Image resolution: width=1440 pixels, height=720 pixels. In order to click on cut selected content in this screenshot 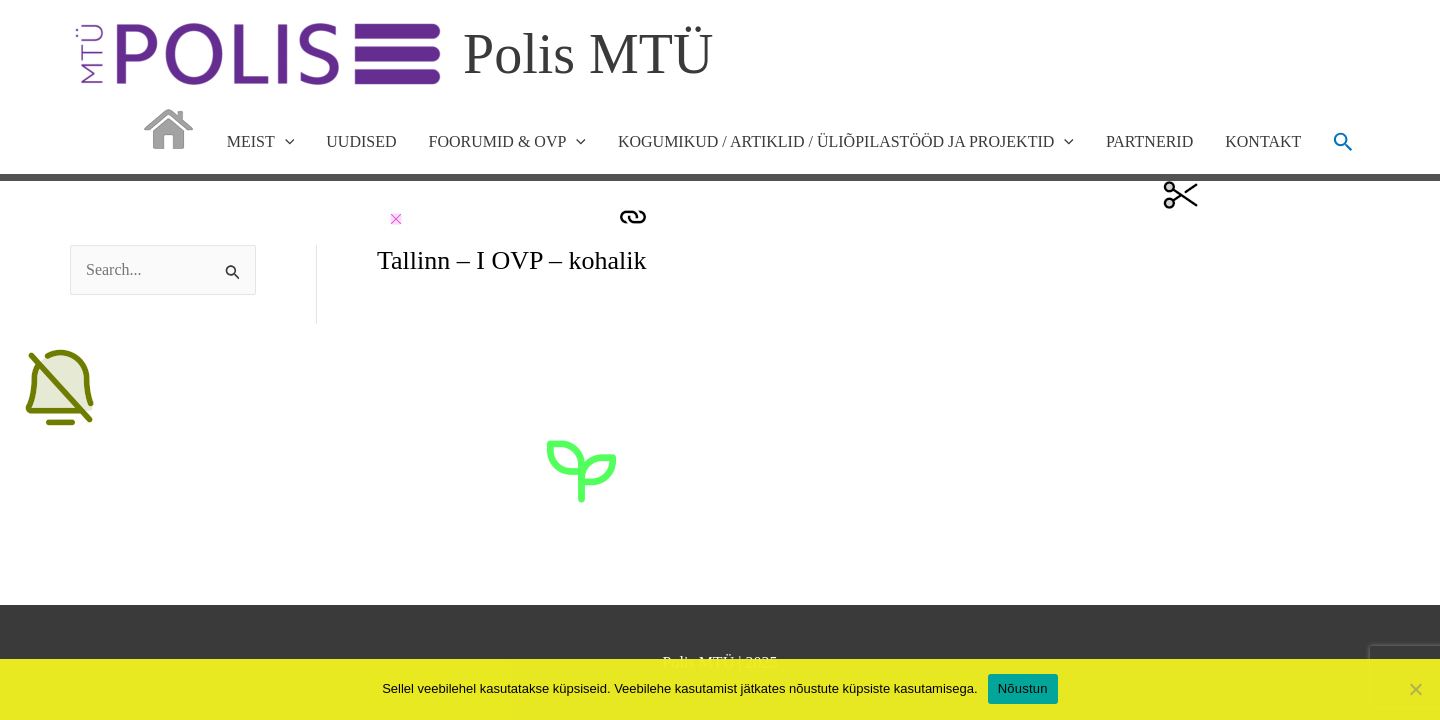, I will do `click(1180, 195)`.